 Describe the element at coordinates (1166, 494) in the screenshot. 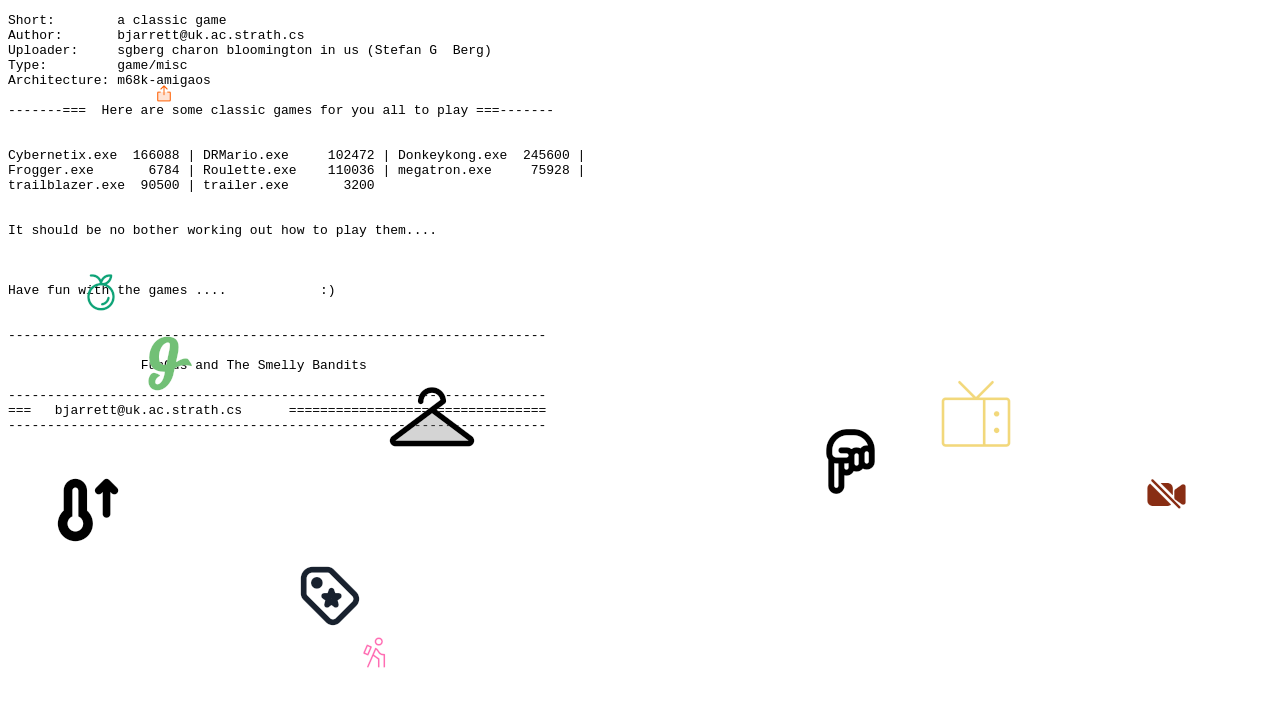

I see `turn off camera or disable video` at that location.